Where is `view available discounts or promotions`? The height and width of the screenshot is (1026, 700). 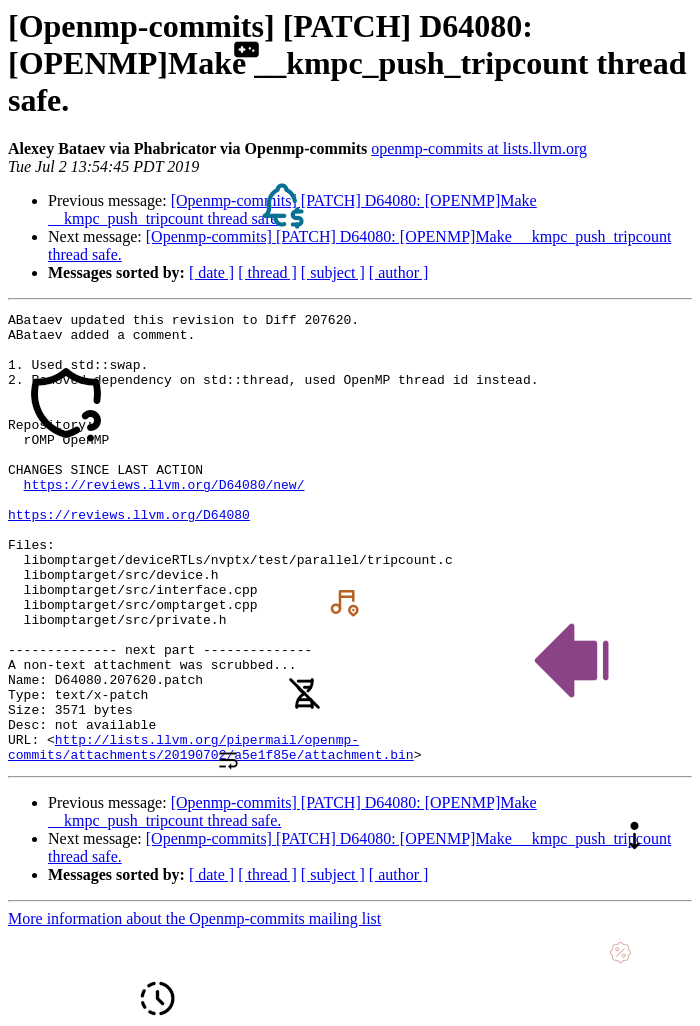 view available discounts or promotions is located at coordinates (620, 952).